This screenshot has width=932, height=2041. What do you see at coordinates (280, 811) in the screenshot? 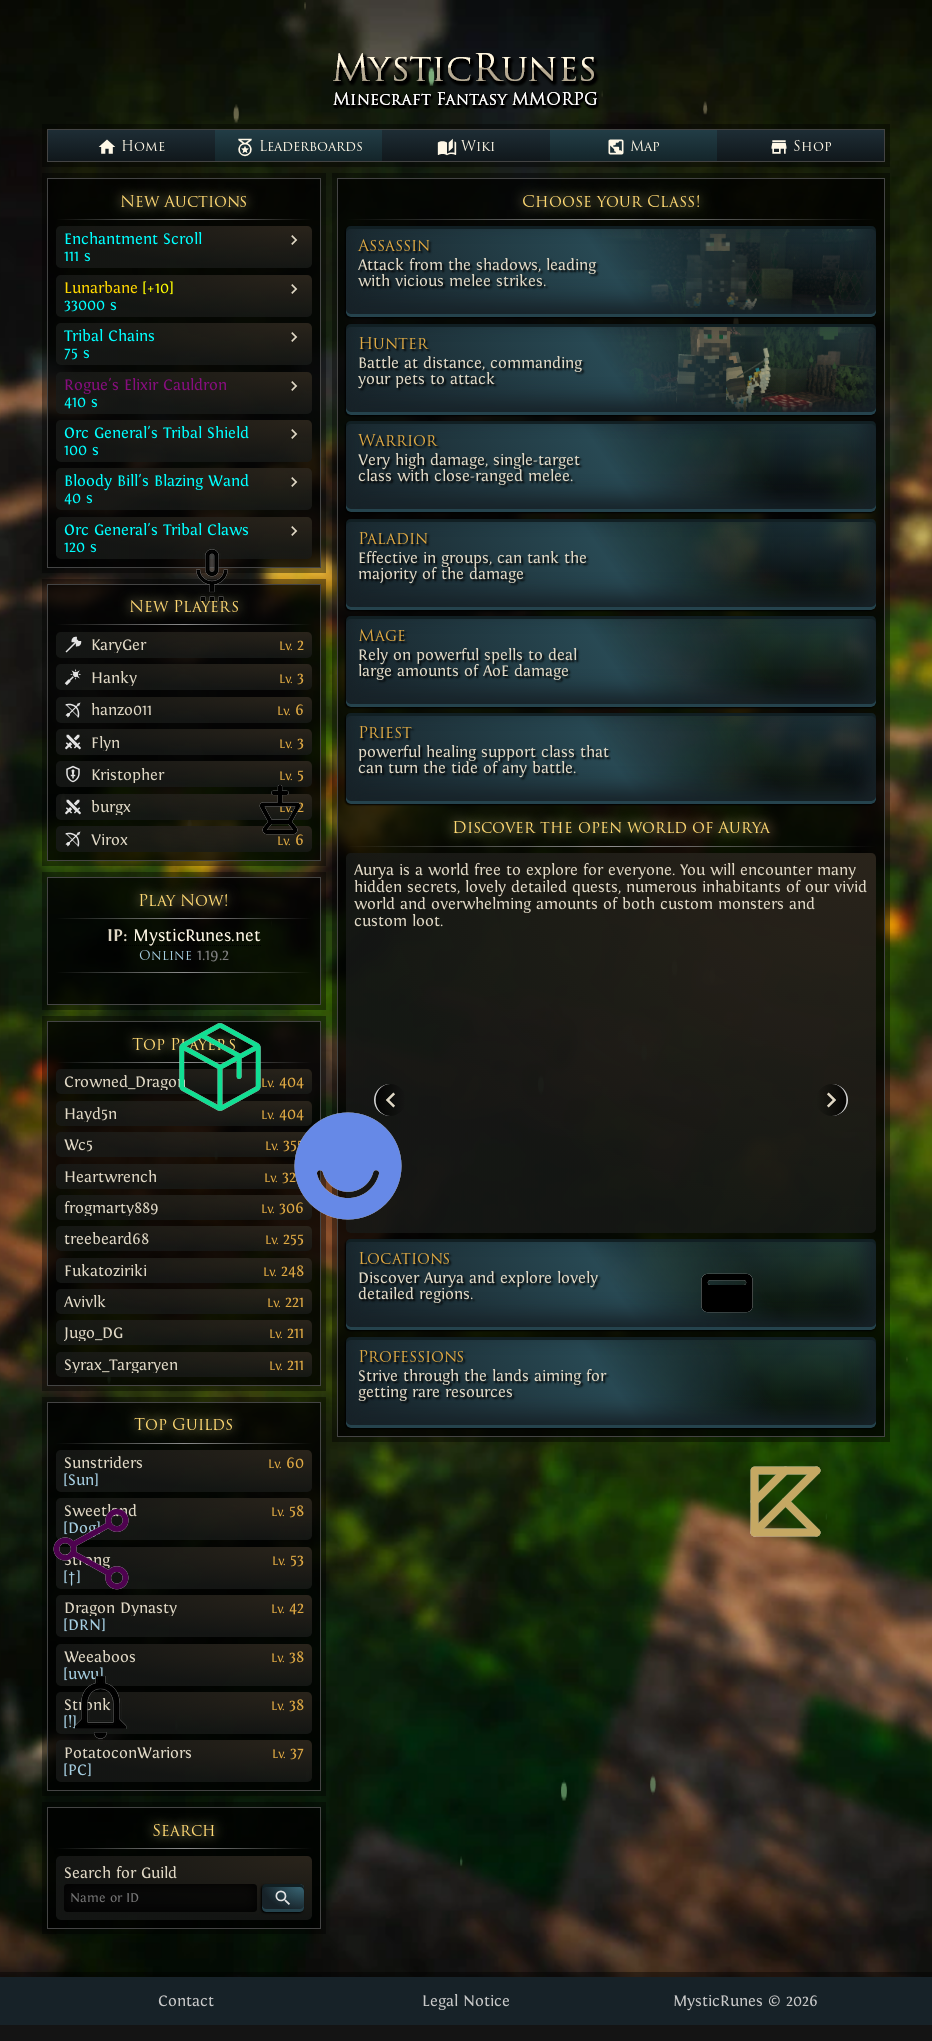
I see `represents the king piece in a chess game` at bounding box center [280, 811].